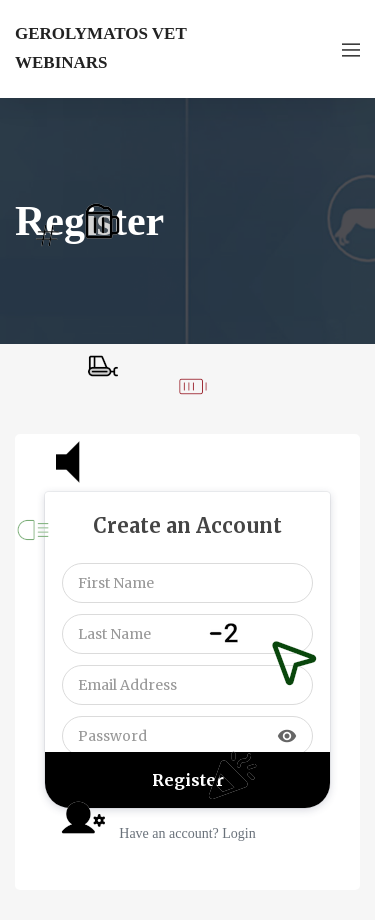  What do you see at coordinates (47, 235) in the screenshot?
I see `view or browse hashtags` at bounding box center [47, 235].